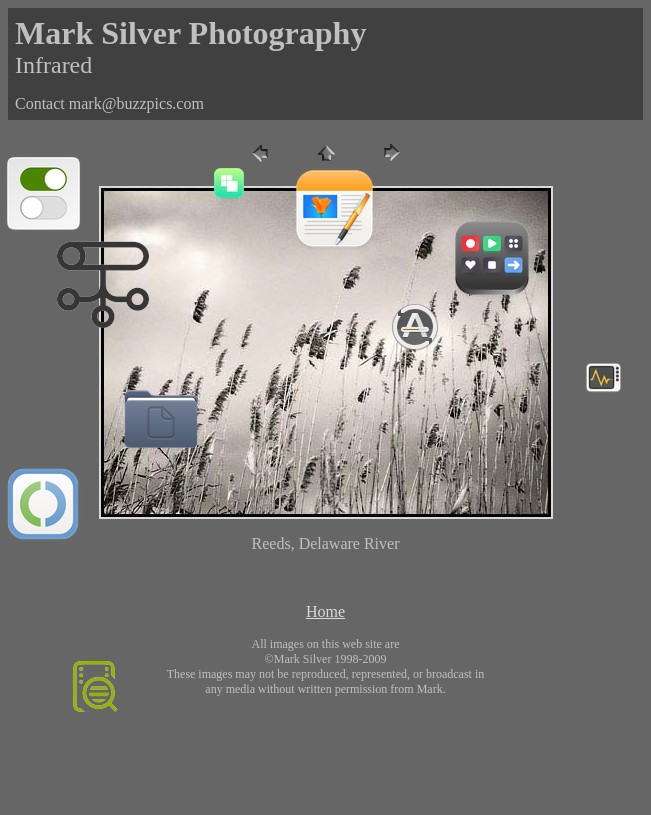 The width and height of the screenshot is (651, 815). Describe the element at coordinates (334, 208) in the screenshot. I see `open calligrawords app` at that location.